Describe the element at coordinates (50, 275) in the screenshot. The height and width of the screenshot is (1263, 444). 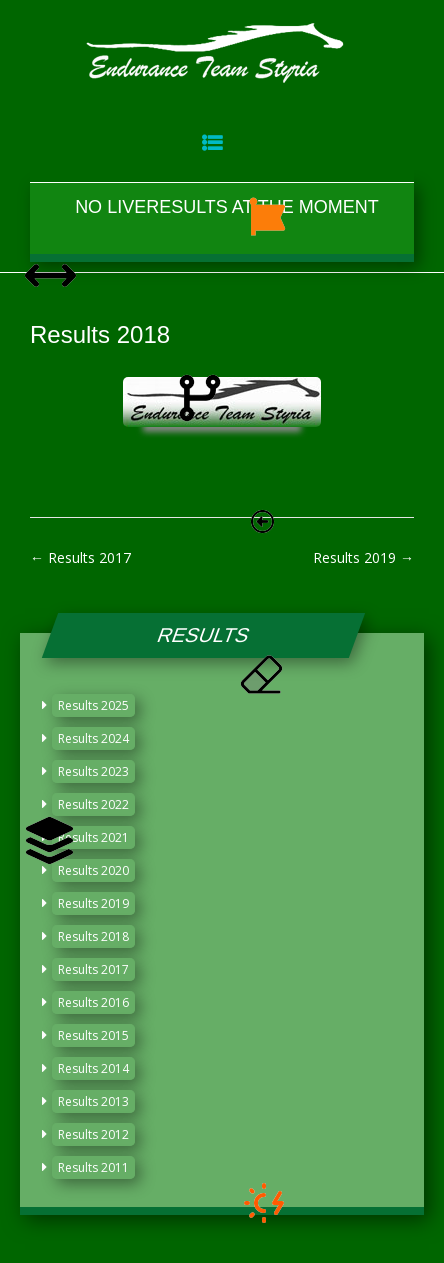
I see `resize or adjust width horizontally` at that location.